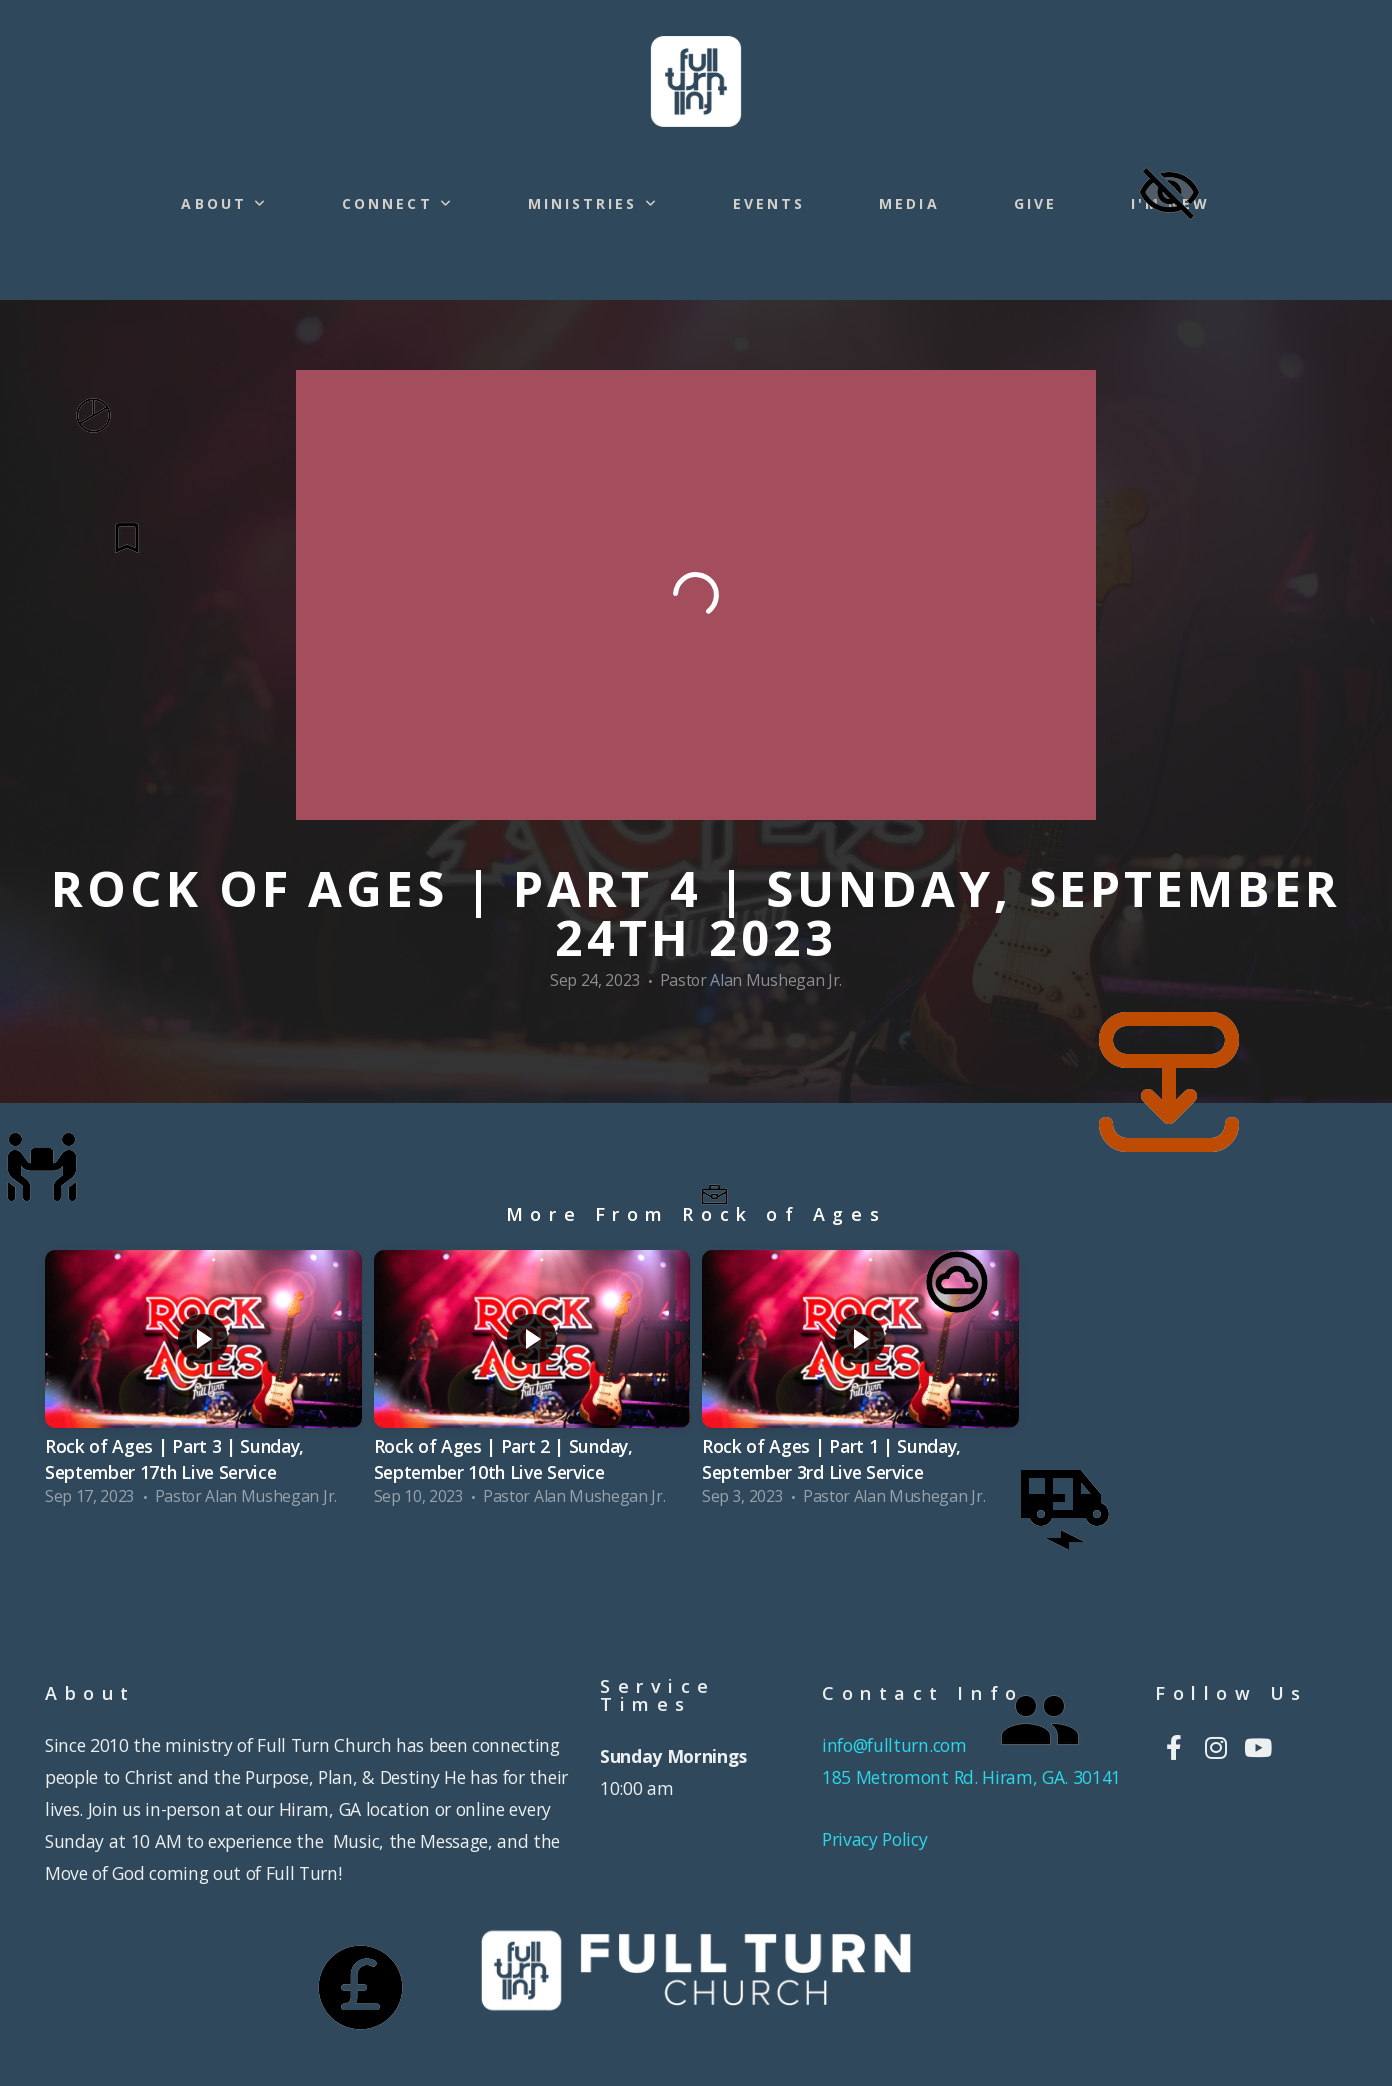  What do you see at coordinates (360, 1987) in the screenshot?
I see `view prices in British pounds` at bounding box center [360, 1987].